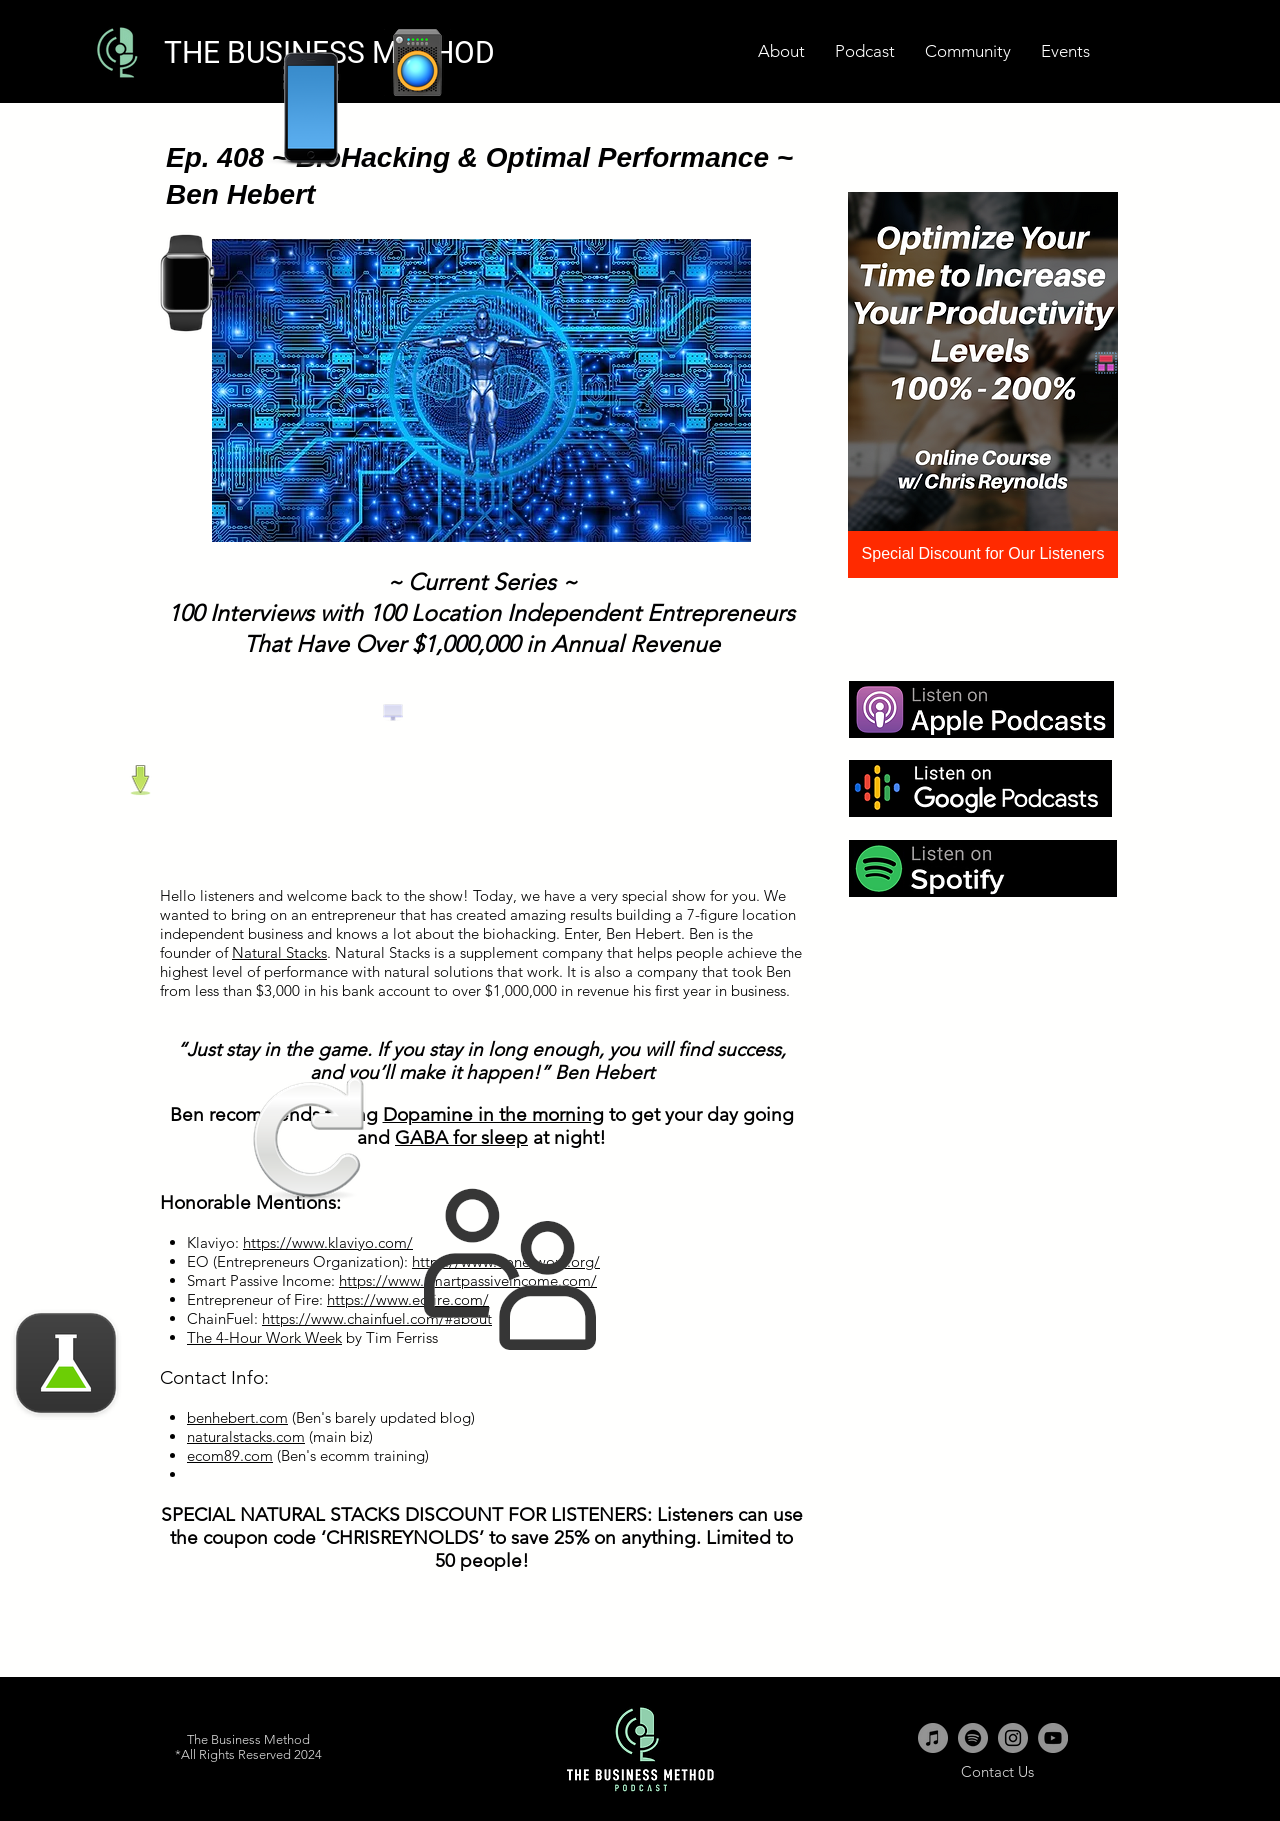  Describe the element at coordinates (308, 1139) in the screenshot. I see `refresh the current view or page` at that location.